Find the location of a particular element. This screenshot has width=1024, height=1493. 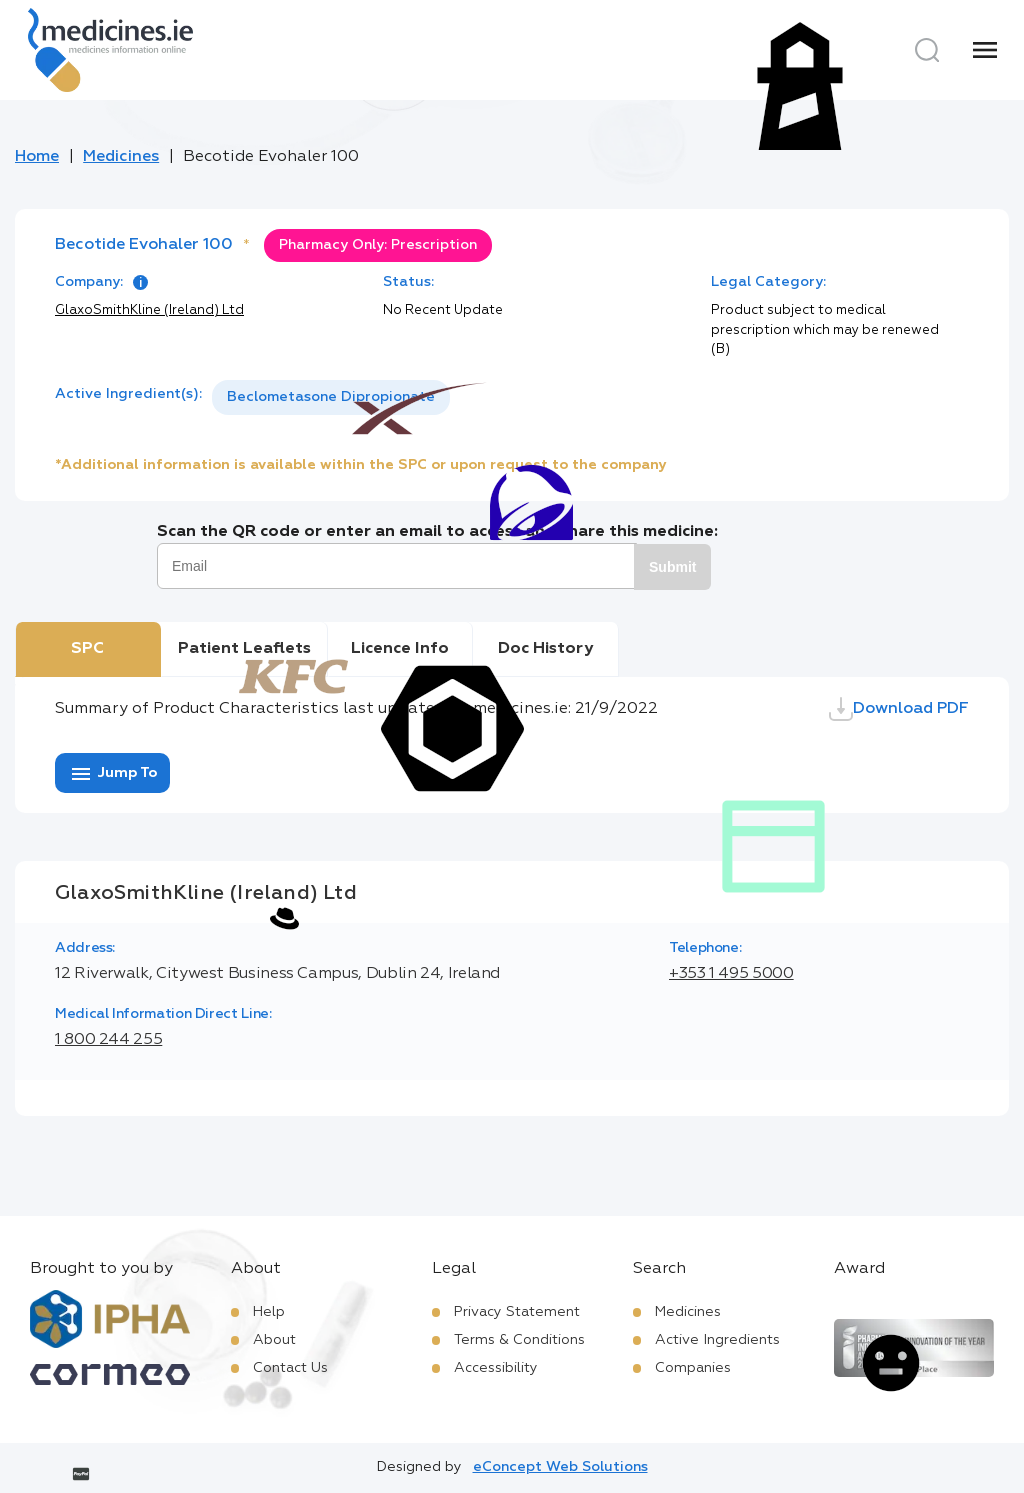

Google Lighthouse performance testing tool is located at coordinates (800, 86).